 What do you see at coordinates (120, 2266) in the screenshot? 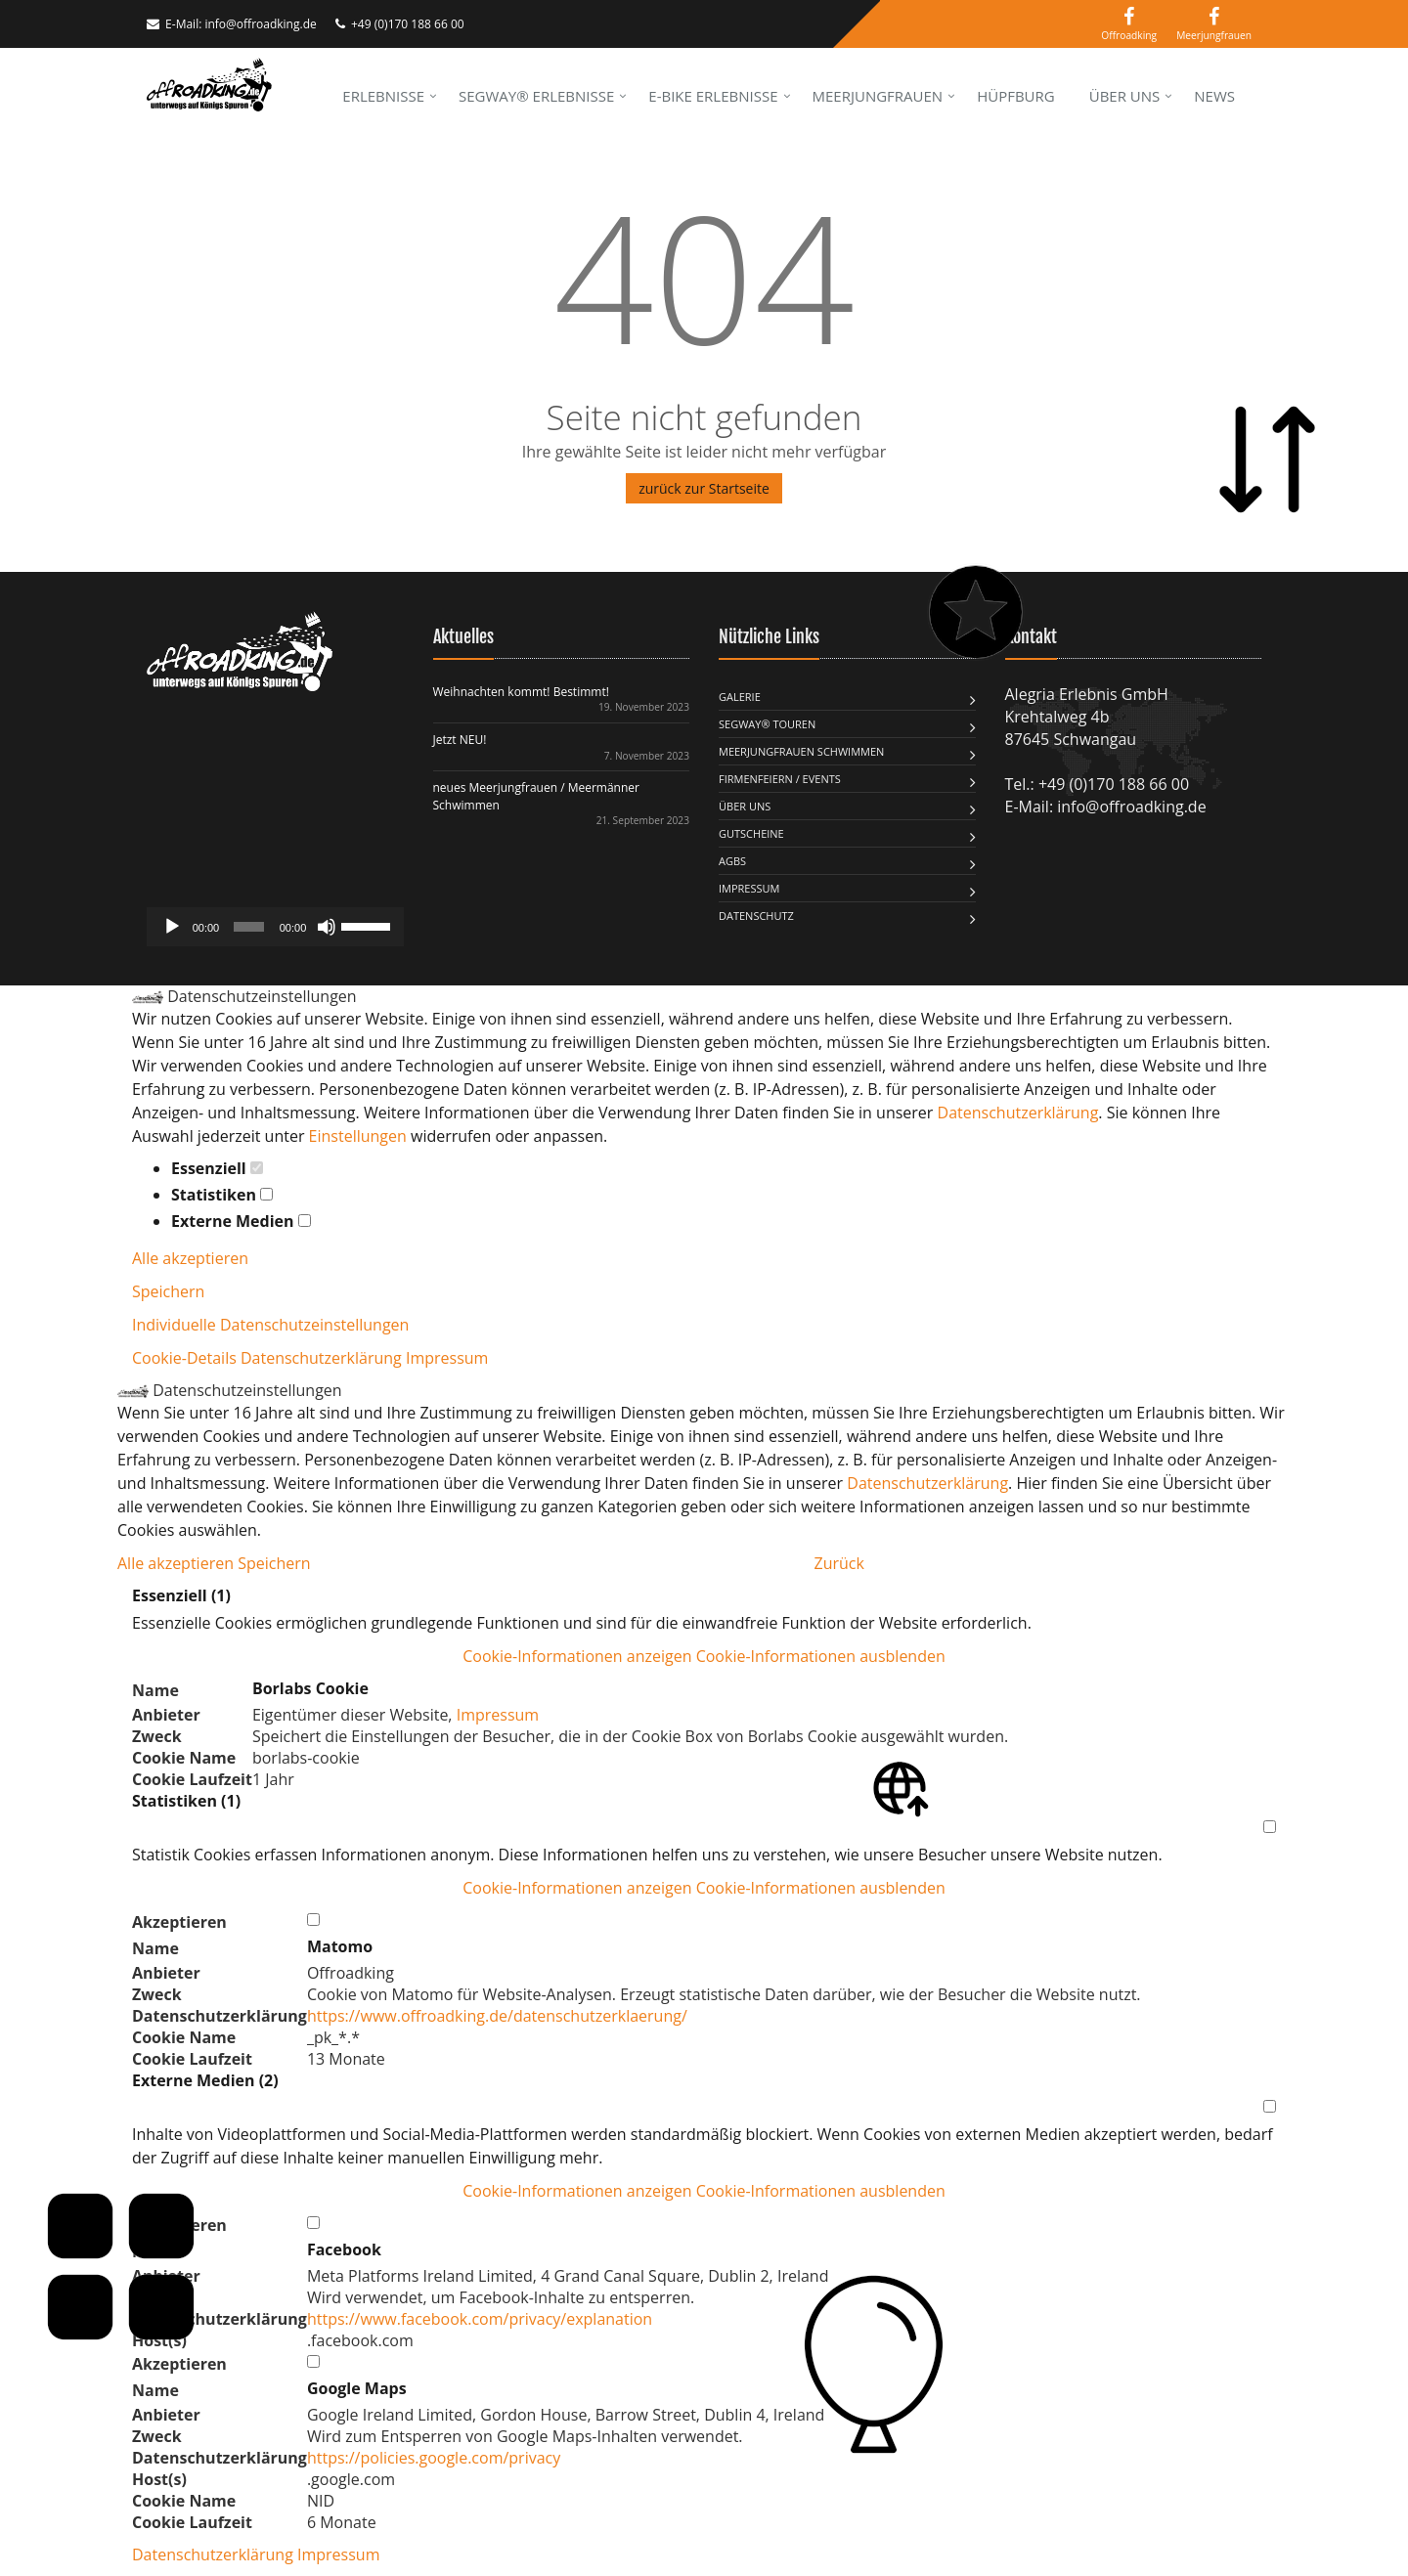
I see `switch to grid view` at bounding box center [120, 2266].